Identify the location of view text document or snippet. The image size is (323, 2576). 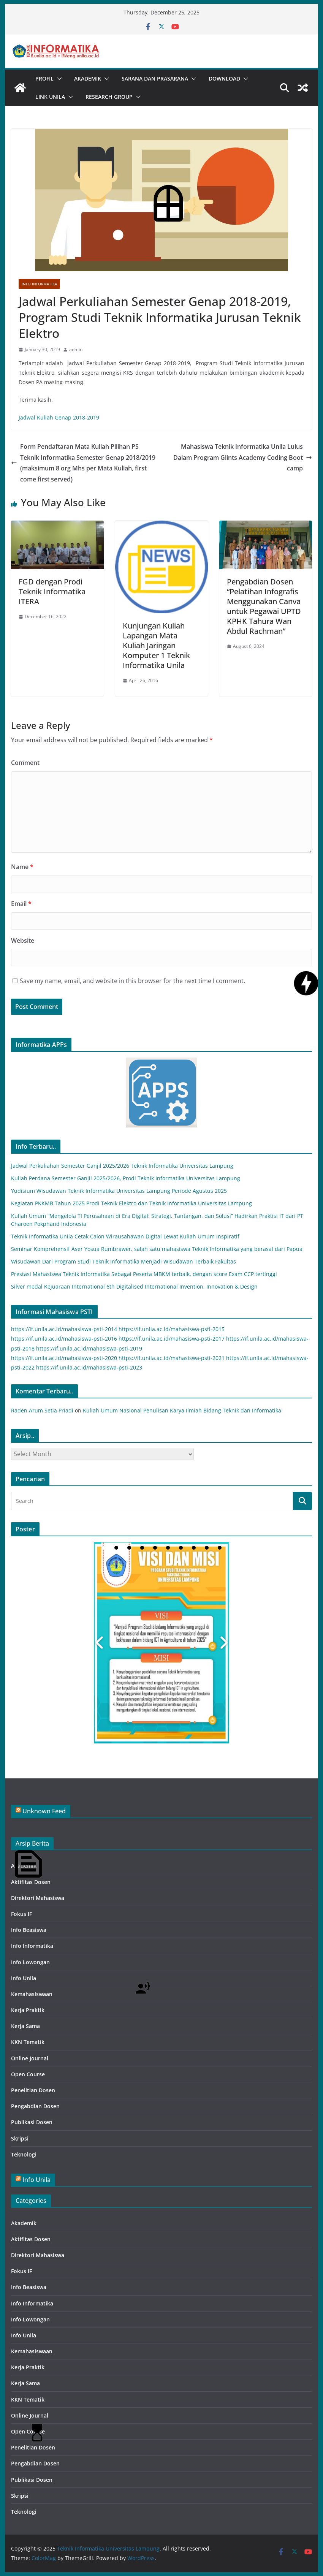
(28, 1864).